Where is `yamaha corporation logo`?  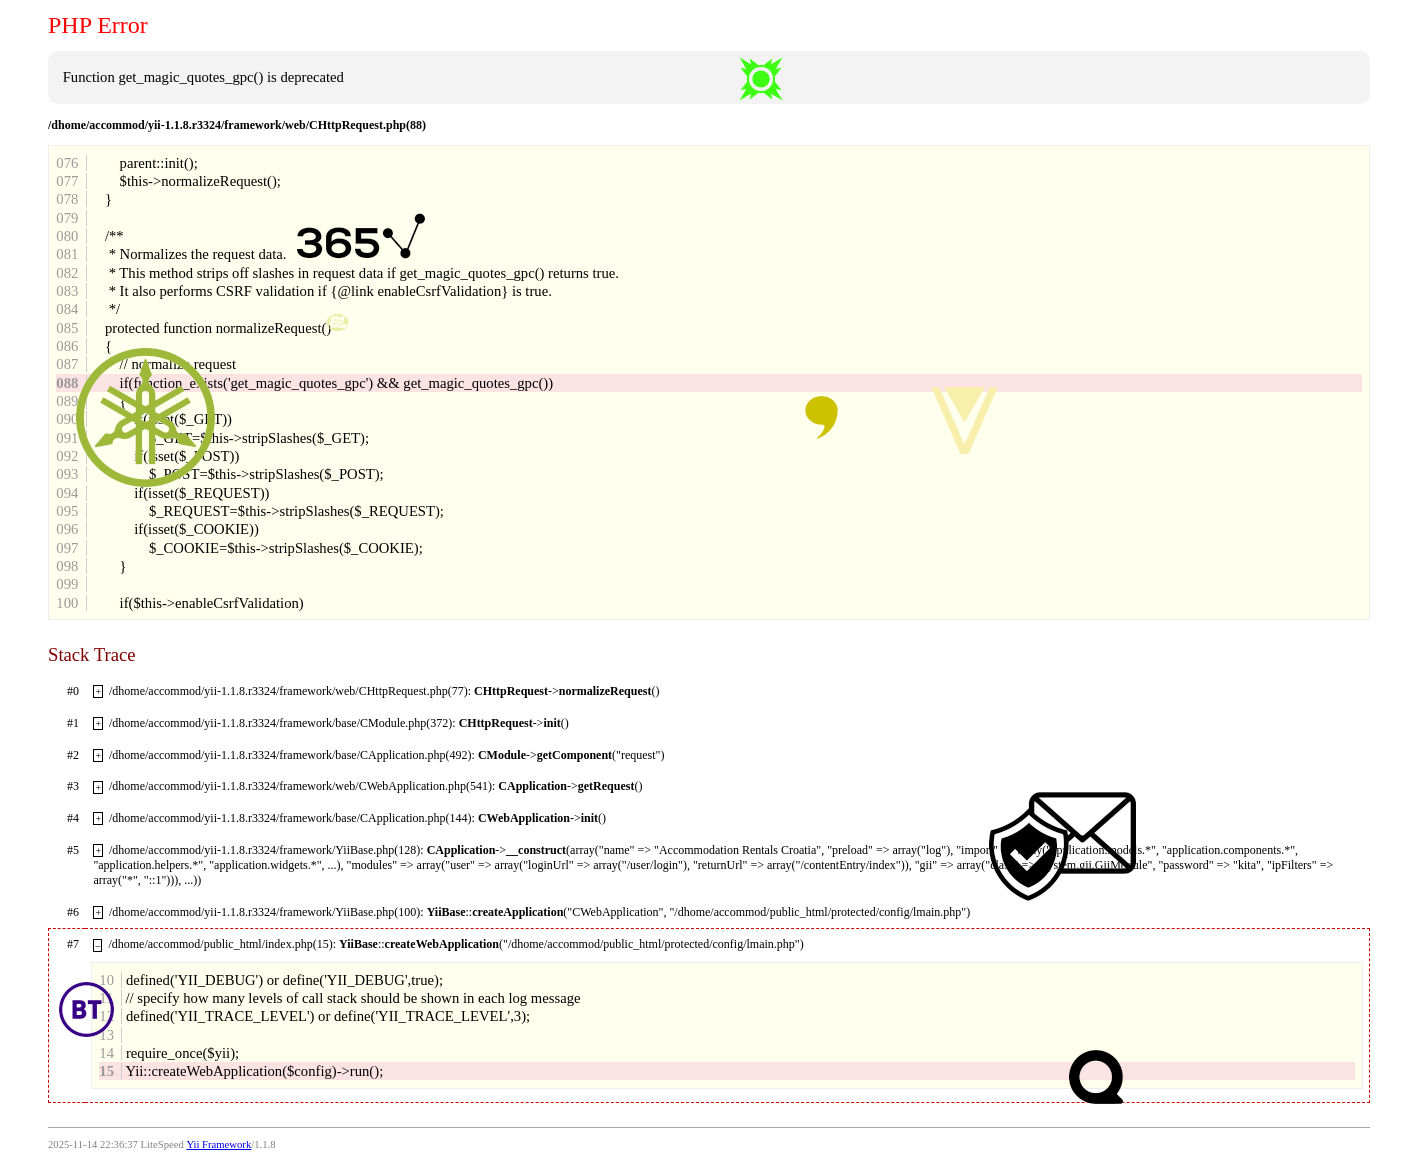 yamaha corporation logo is located at coordinates (145, 417).